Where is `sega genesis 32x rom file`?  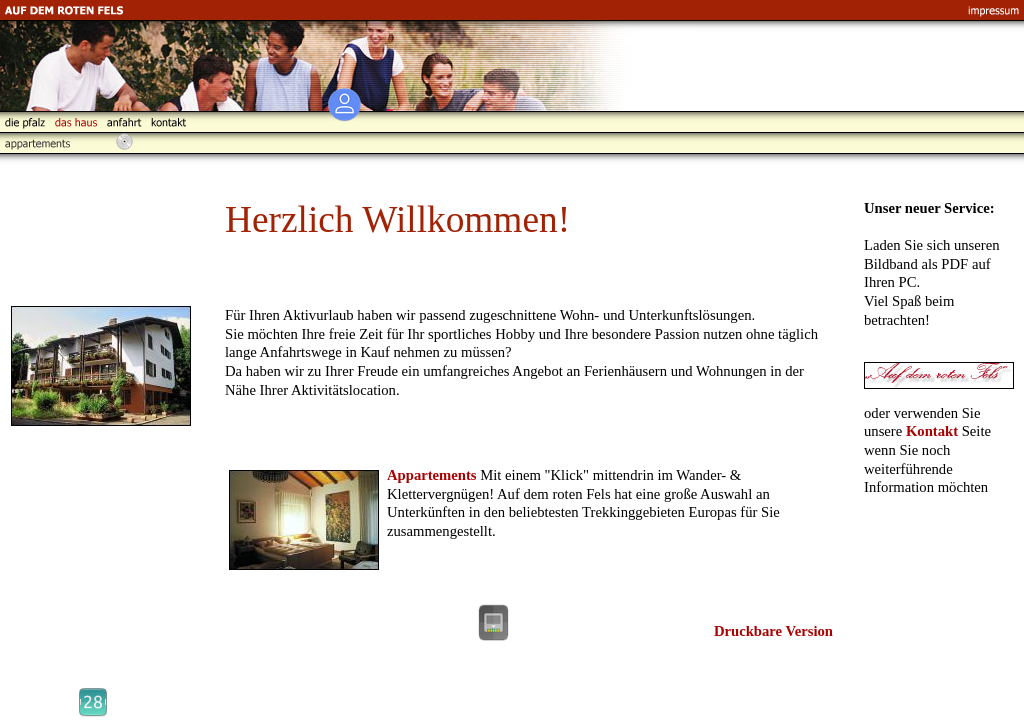 sega genesis 32x rom file is located at coordinates (493, 622).